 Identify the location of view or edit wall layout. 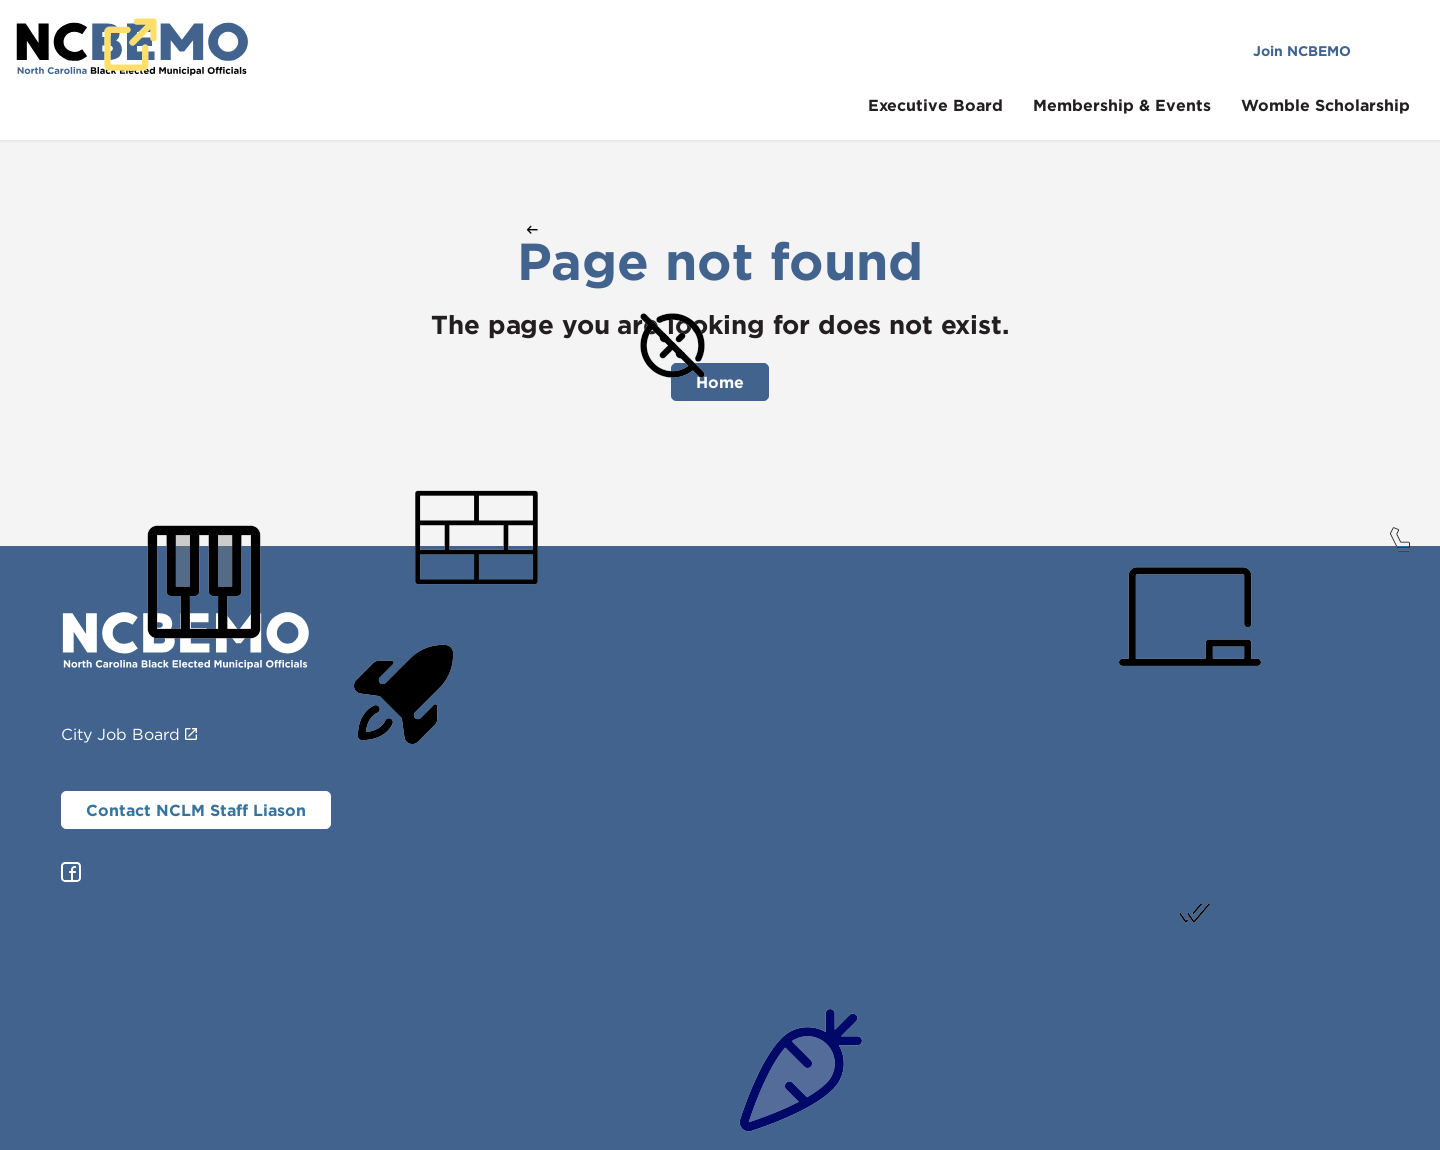
(476, 537).